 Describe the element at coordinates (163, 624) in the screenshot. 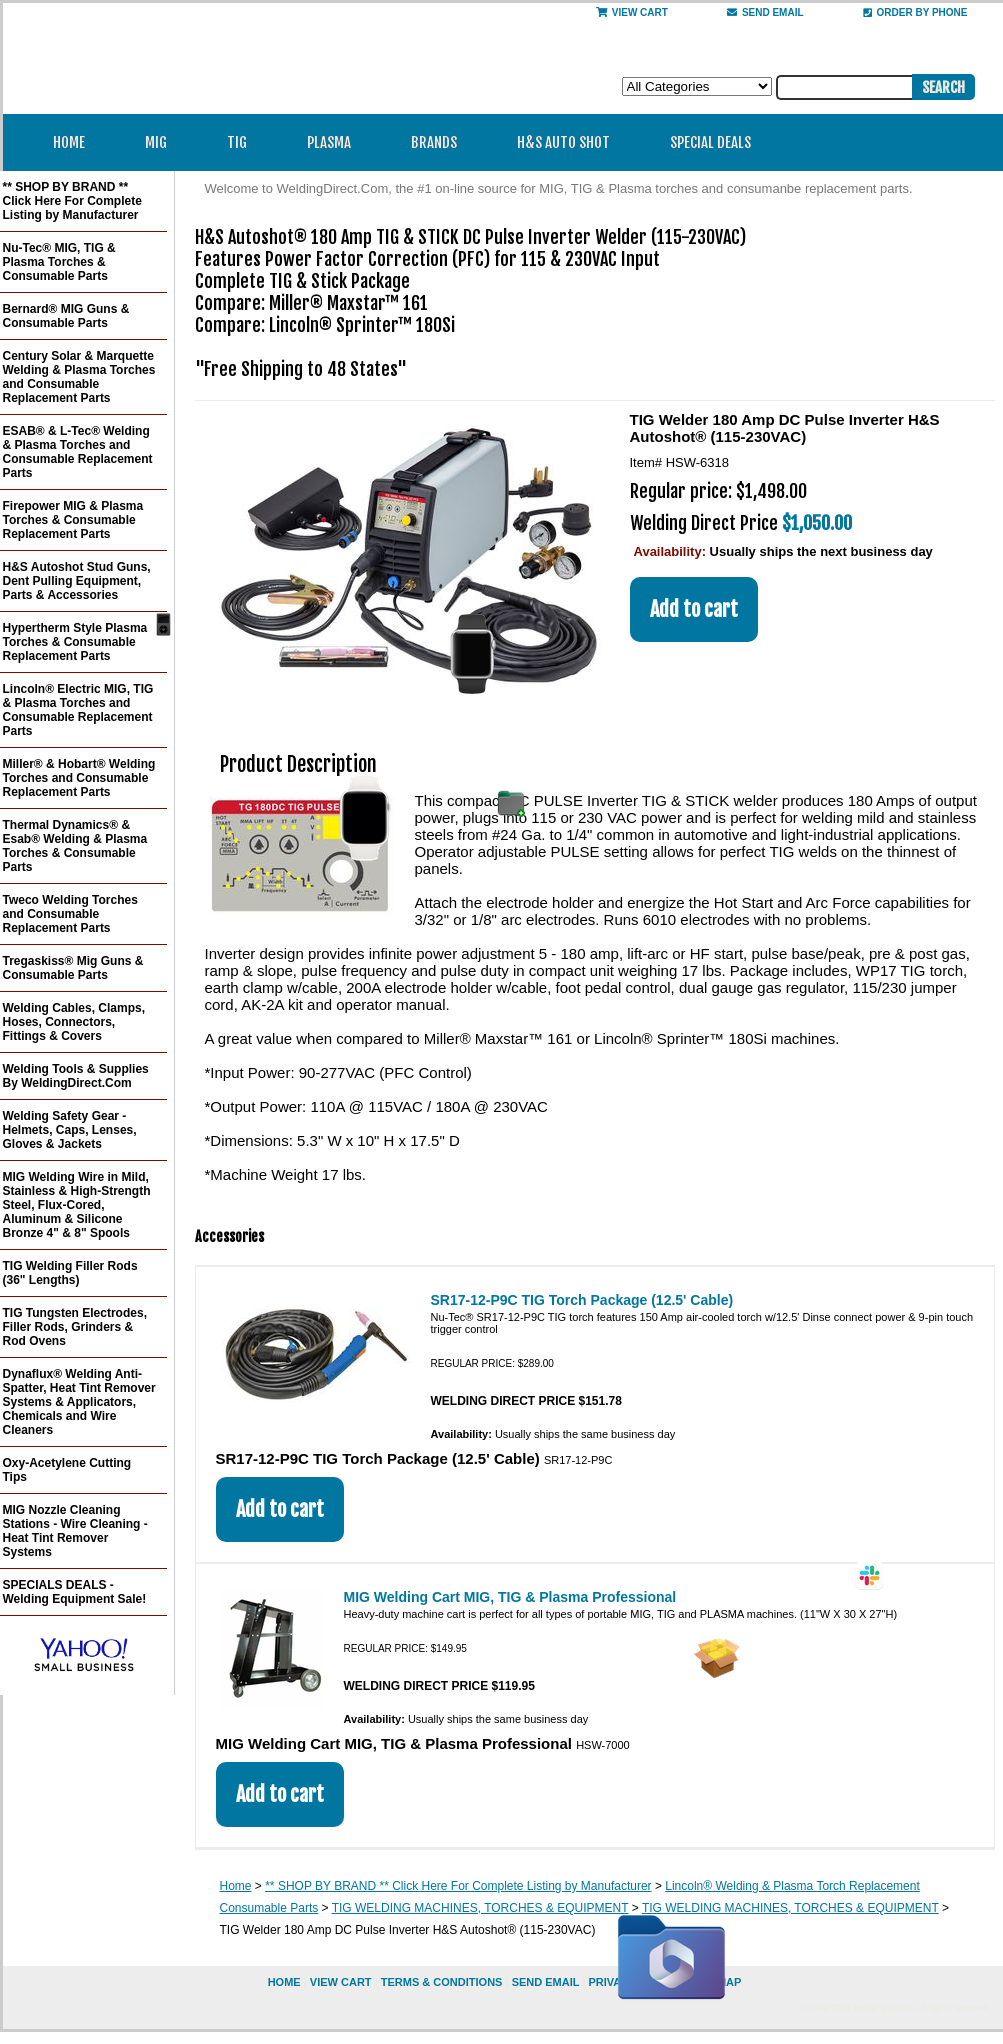

I see `iPod classic device icon` at that location.